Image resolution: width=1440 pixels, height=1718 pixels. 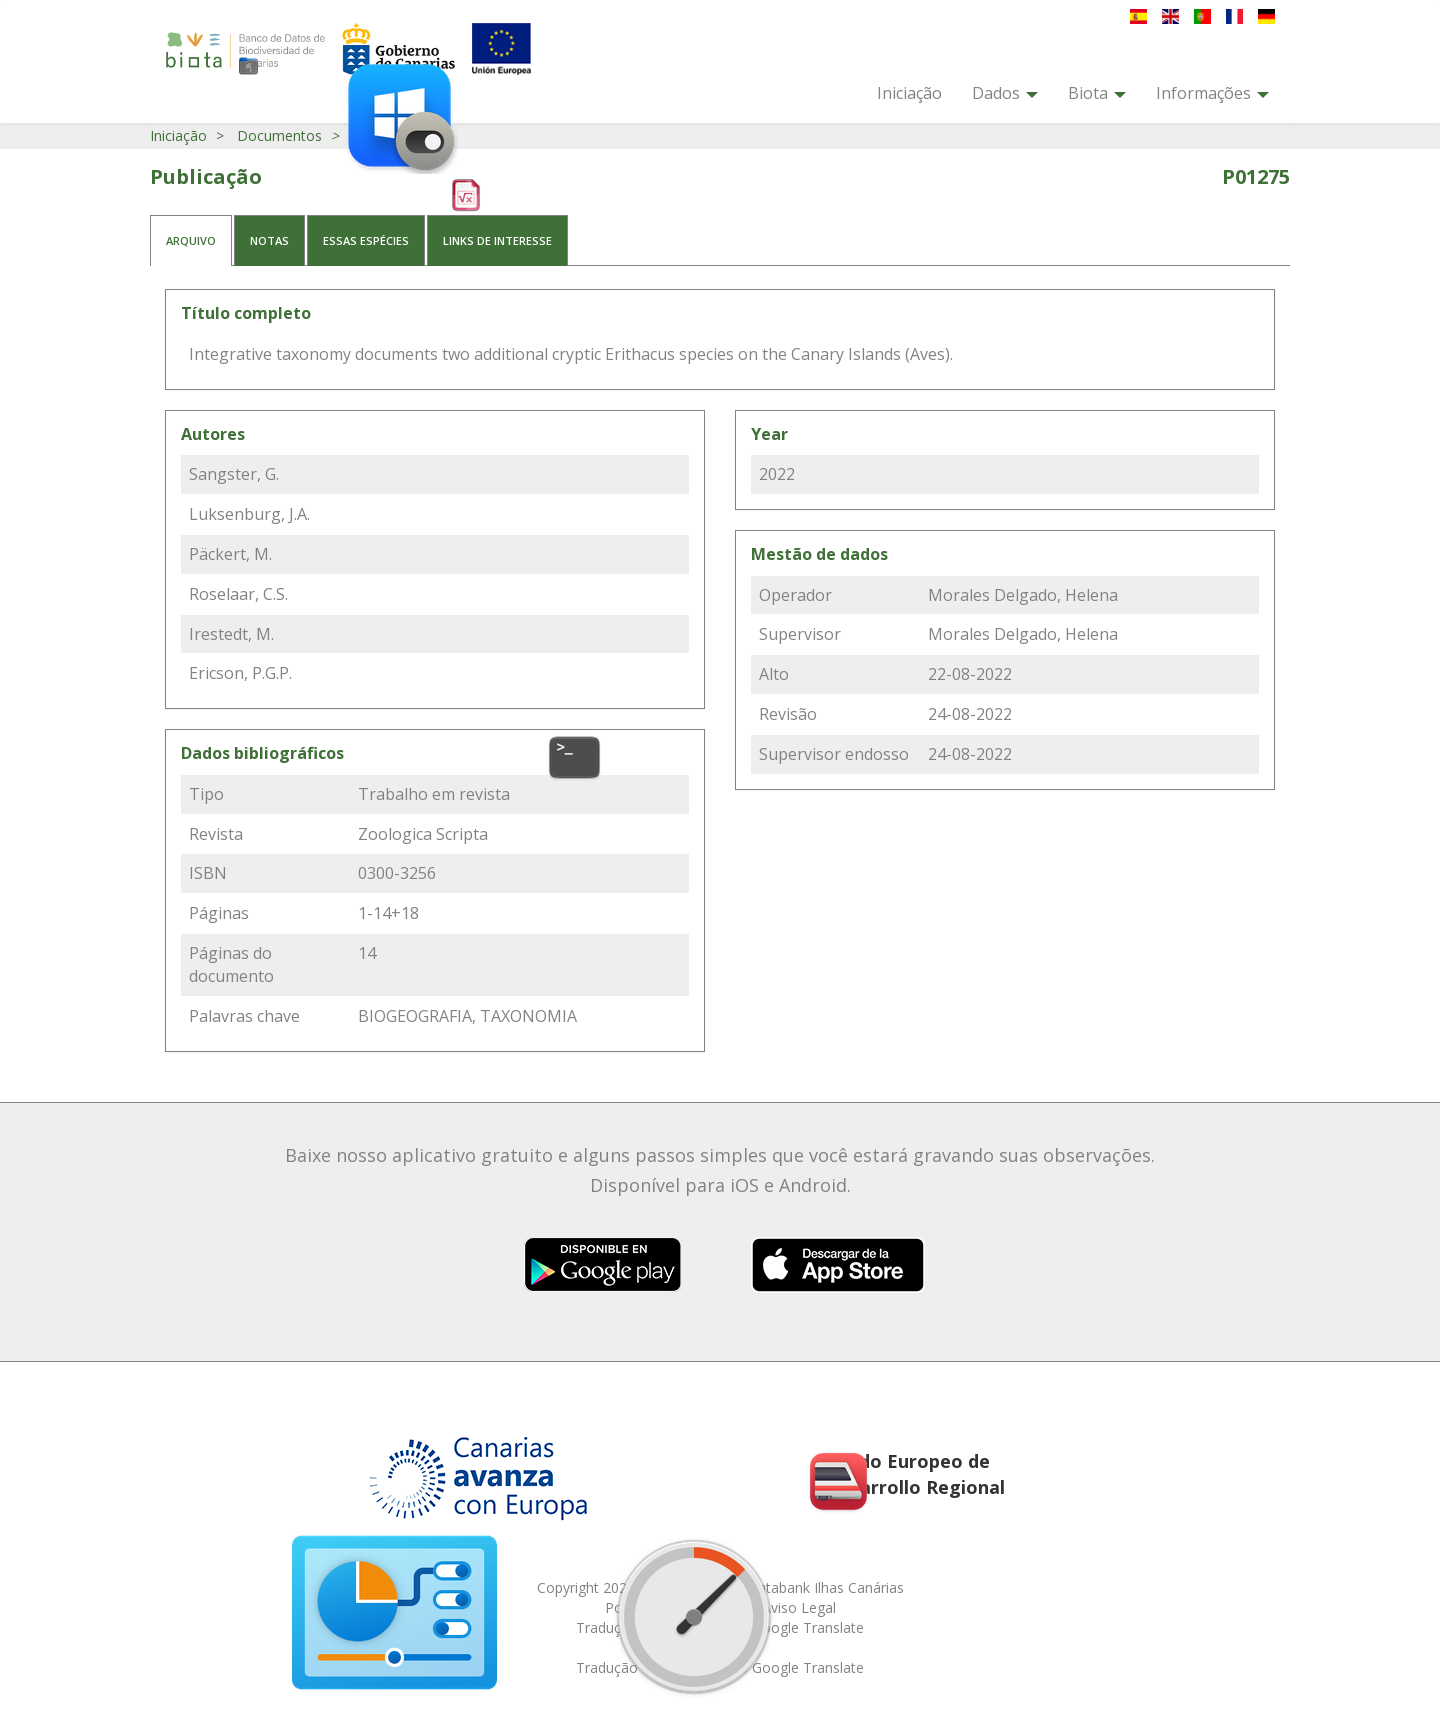 What do you see at coordinates (694, 1617) in the screenshot?
I see `open sysprof system profiler application` at bounding box center [694, 1617].